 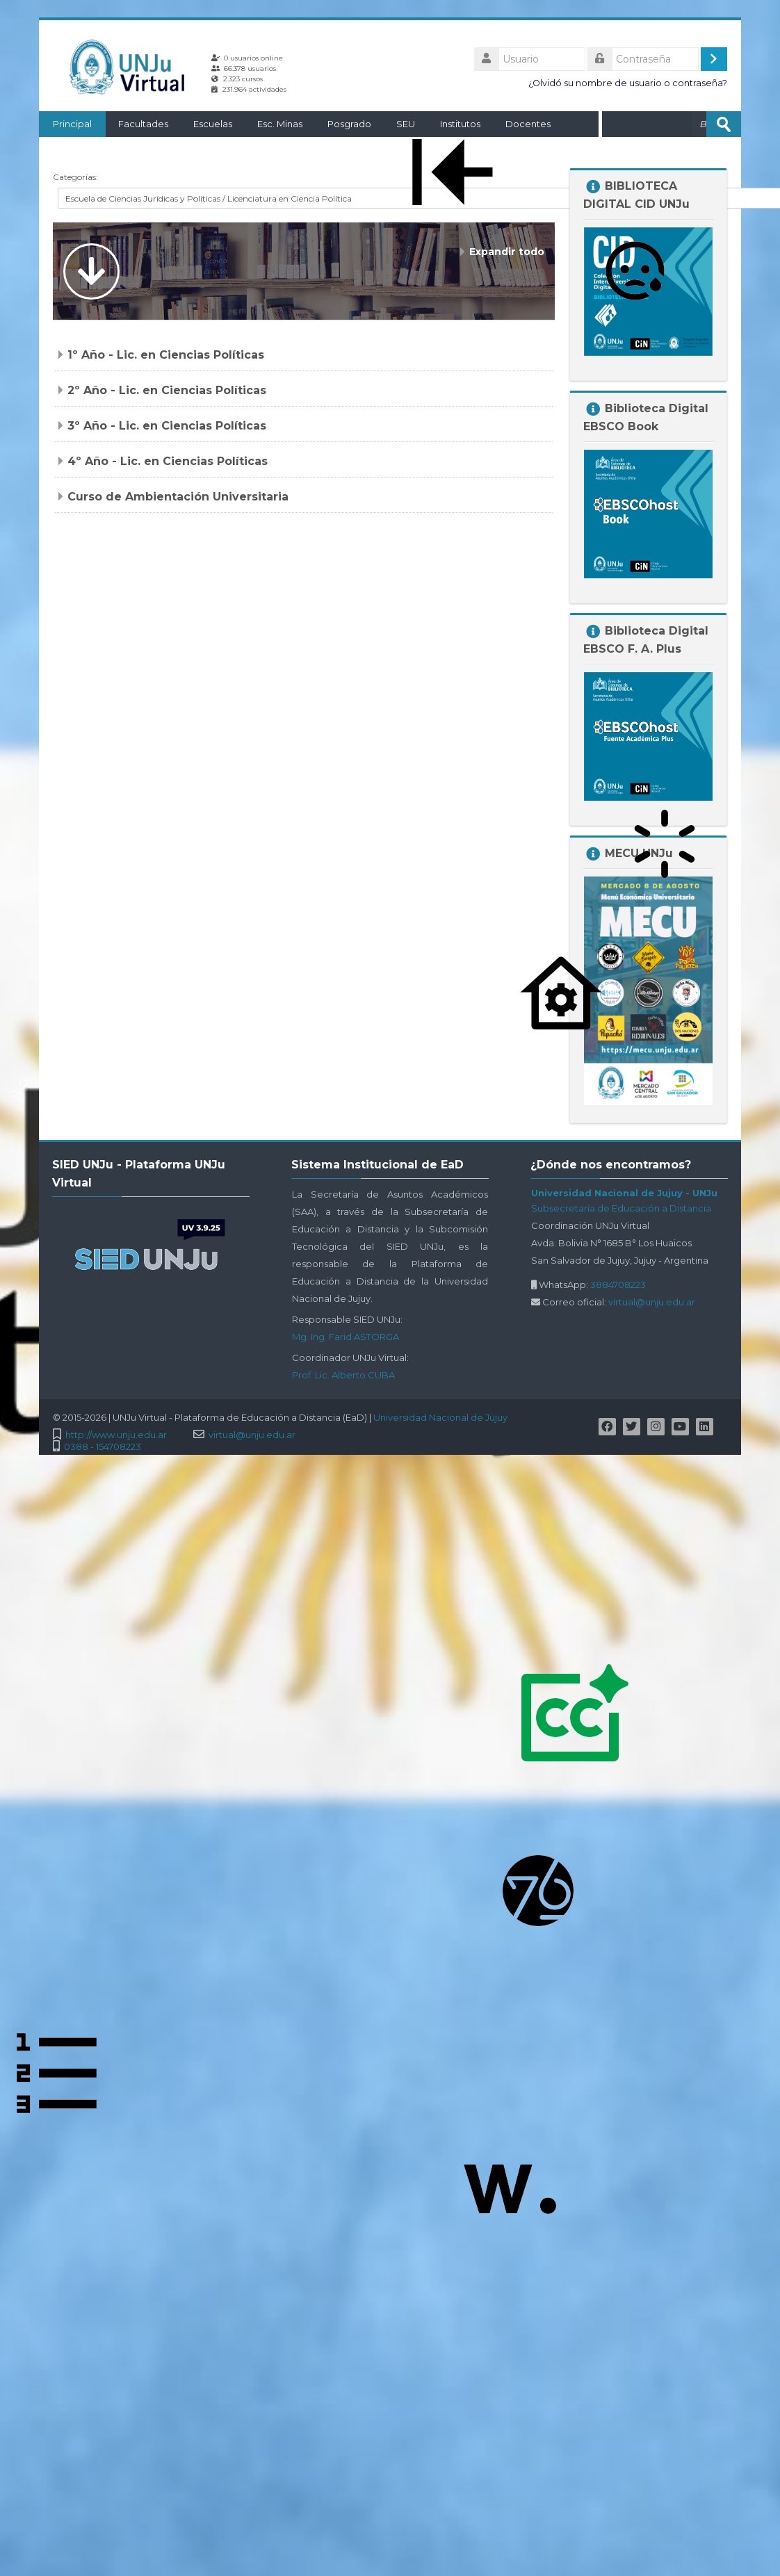 What do you see at coordinates (665, 844) in the screenshot?
I see `loading content in progress` at bounding box center [665, 844].